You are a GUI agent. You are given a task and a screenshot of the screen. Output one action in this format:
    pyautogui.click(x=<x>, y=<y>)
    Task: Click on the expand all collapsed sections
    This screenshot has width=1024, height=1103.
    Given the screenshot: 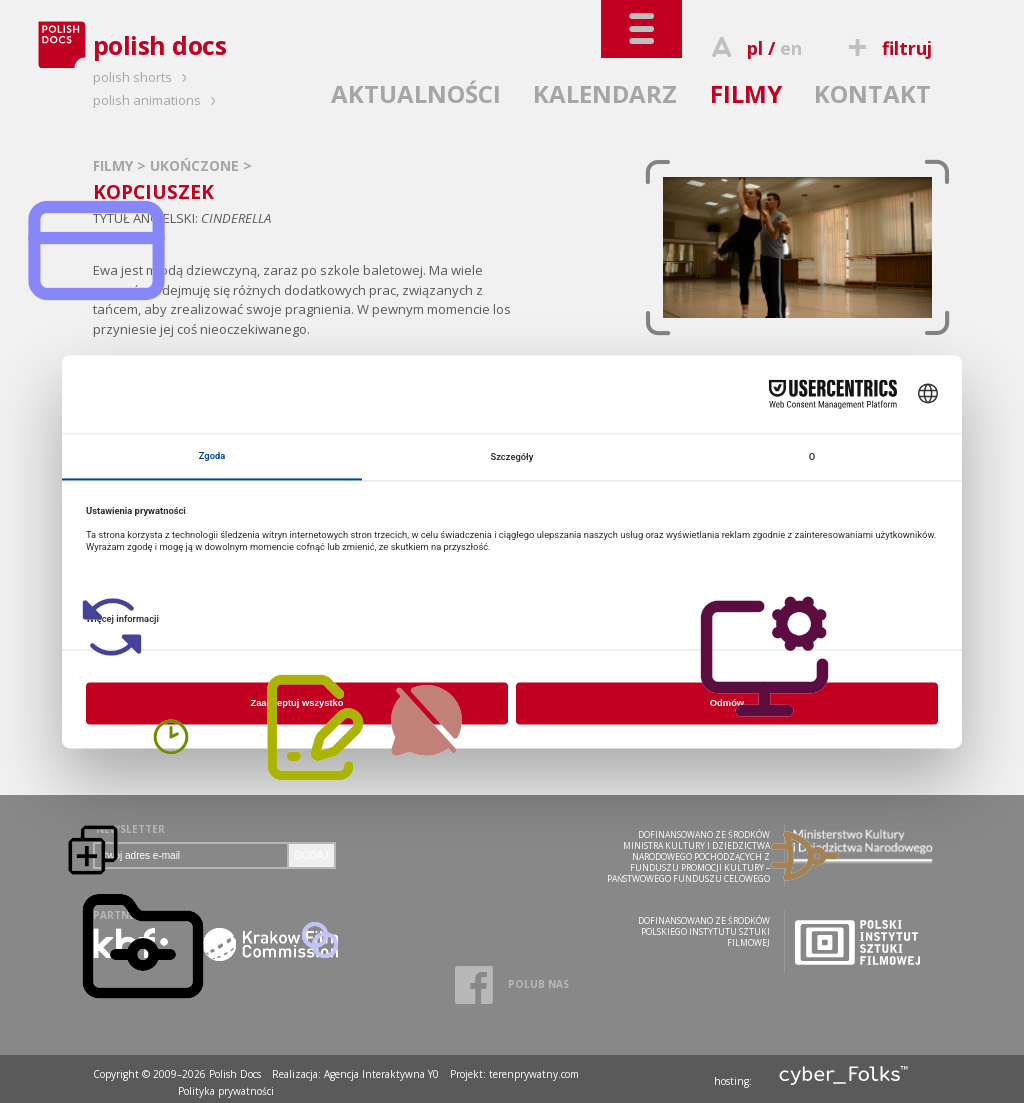 What is the action you would take?
    pyautogui.click(x=93, y=850)
    